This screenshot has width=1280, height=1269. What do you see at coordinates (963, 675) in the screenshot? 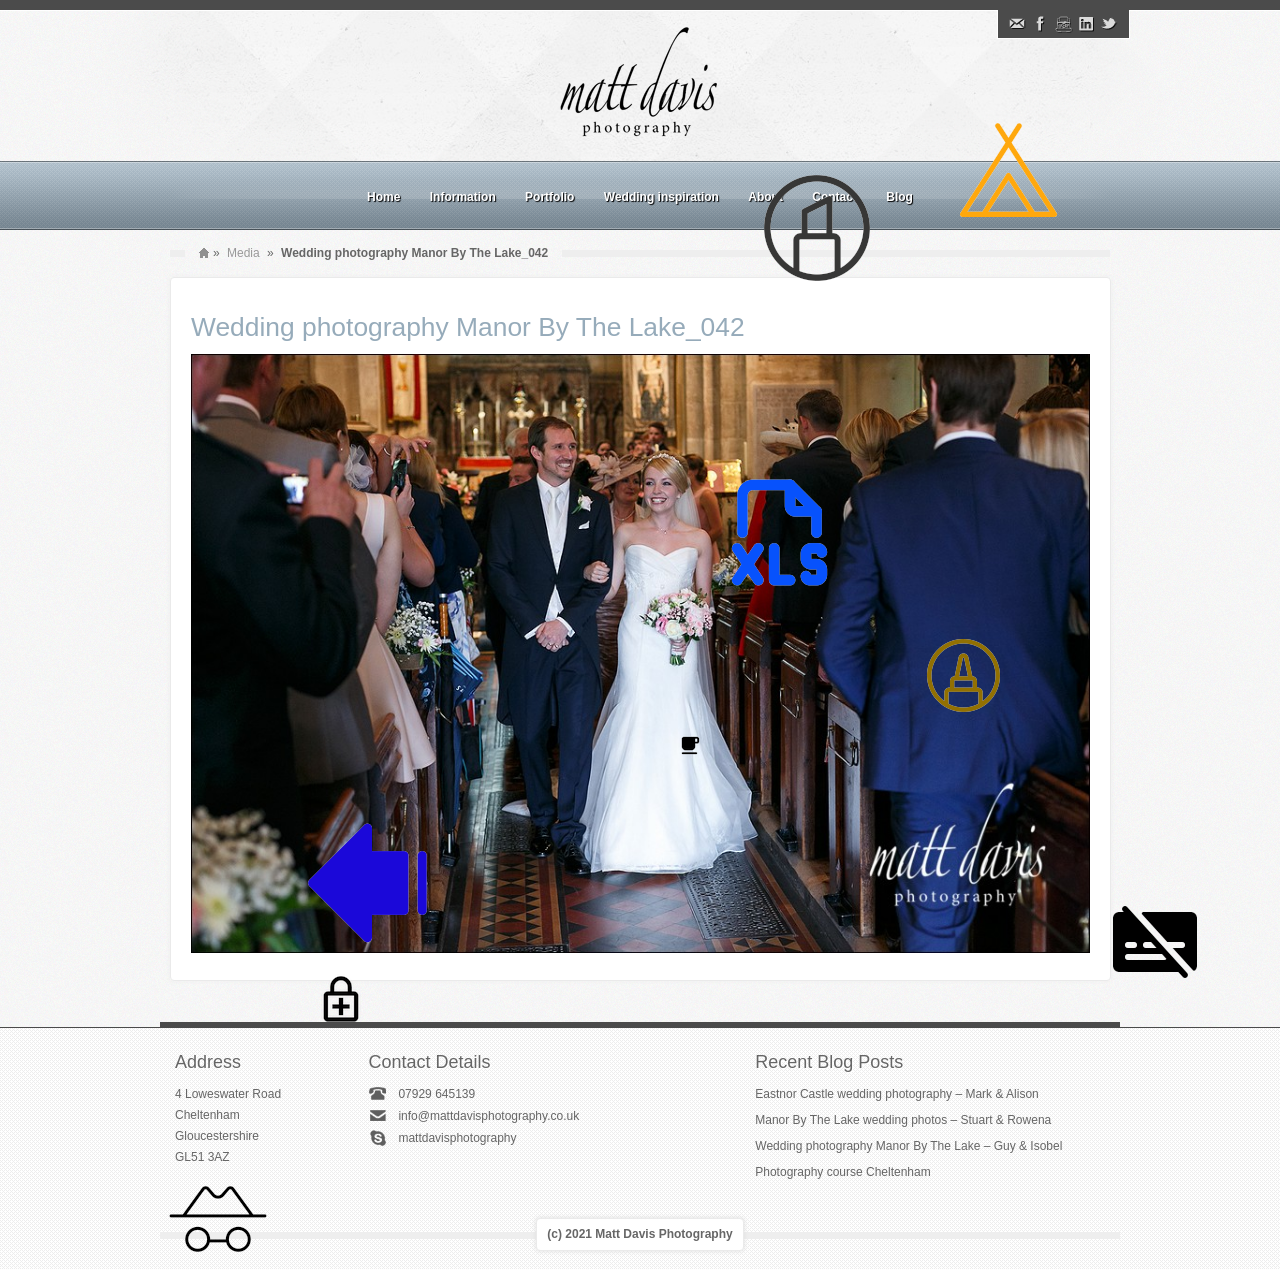
I see `select marker or highlighter tool` at bounding box center [963, 675].